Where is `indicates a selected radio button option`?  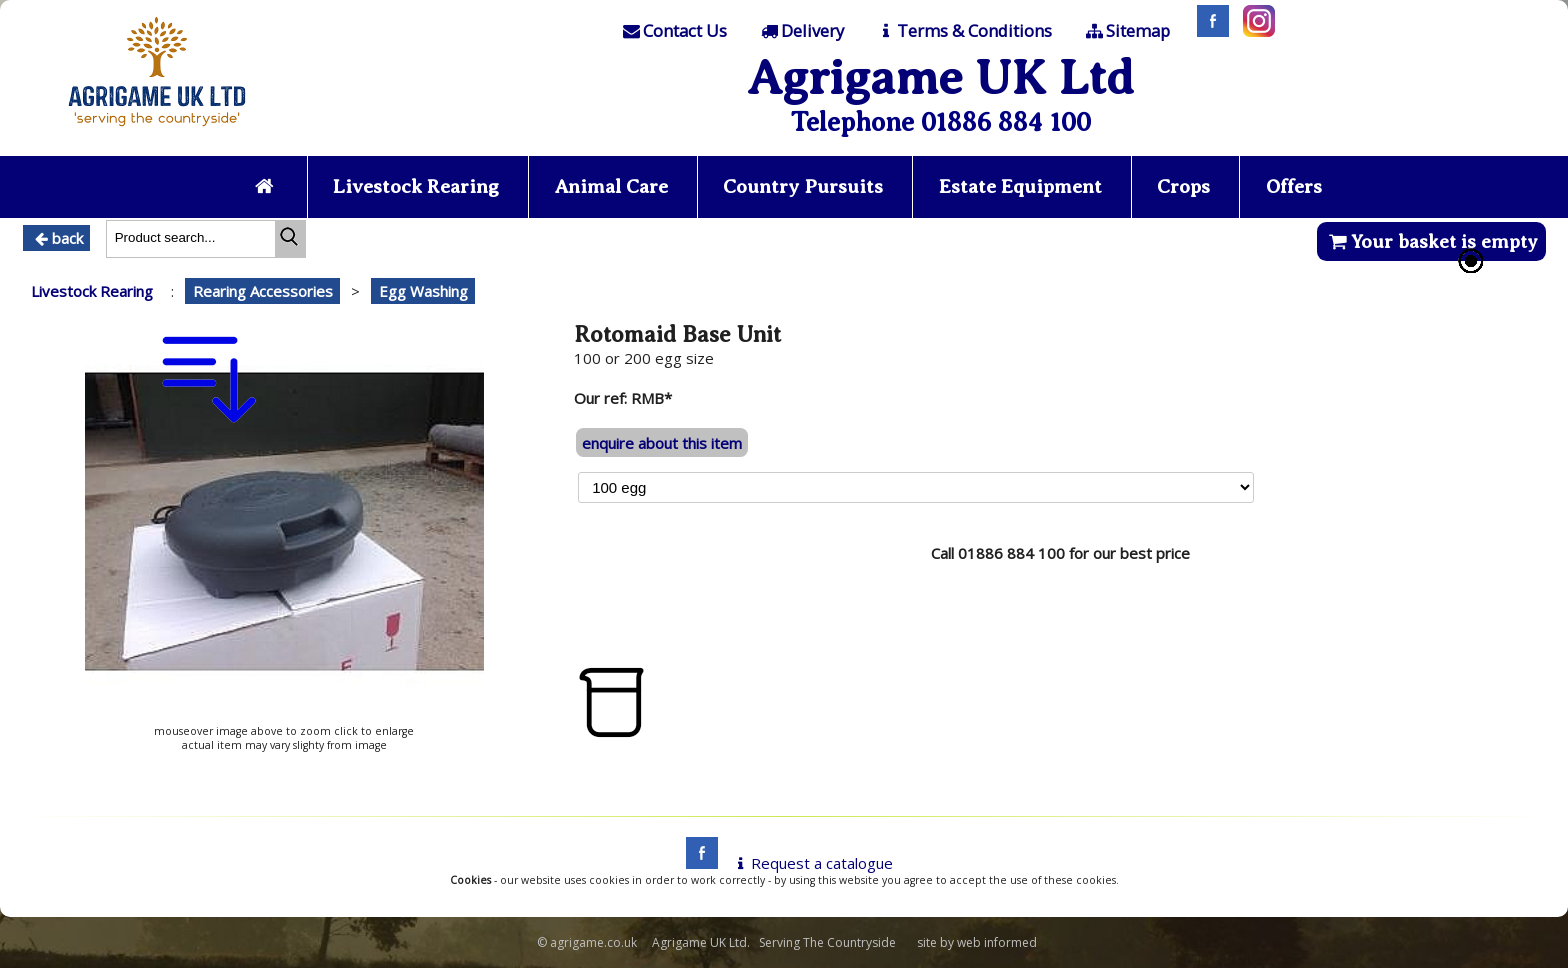
indicates a selected radio button option is located at coordinates (1471, 261).